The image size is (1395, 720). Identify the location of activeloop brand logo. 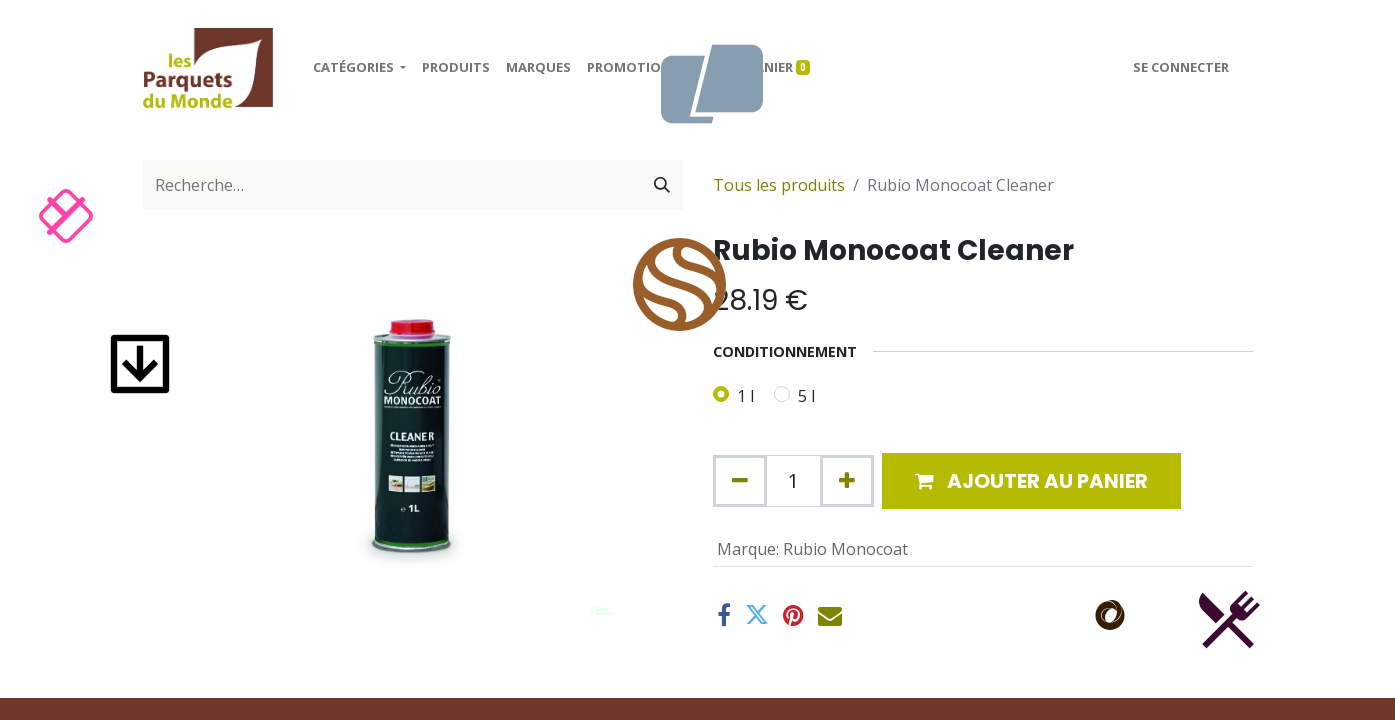
(1110, 615).